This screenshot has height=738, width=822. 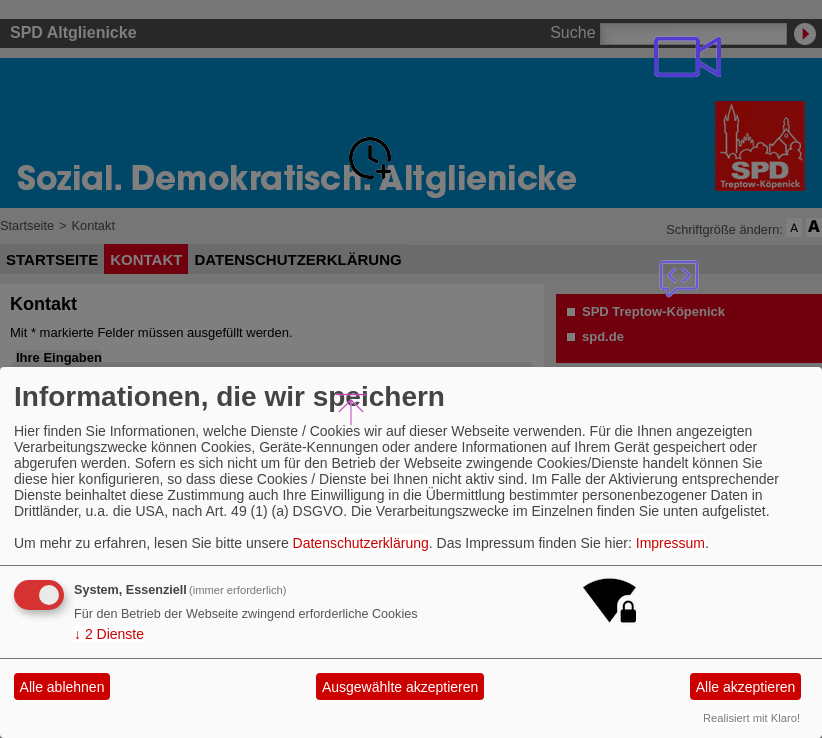 I want to click on start a video call, so click(x=687, y=57).